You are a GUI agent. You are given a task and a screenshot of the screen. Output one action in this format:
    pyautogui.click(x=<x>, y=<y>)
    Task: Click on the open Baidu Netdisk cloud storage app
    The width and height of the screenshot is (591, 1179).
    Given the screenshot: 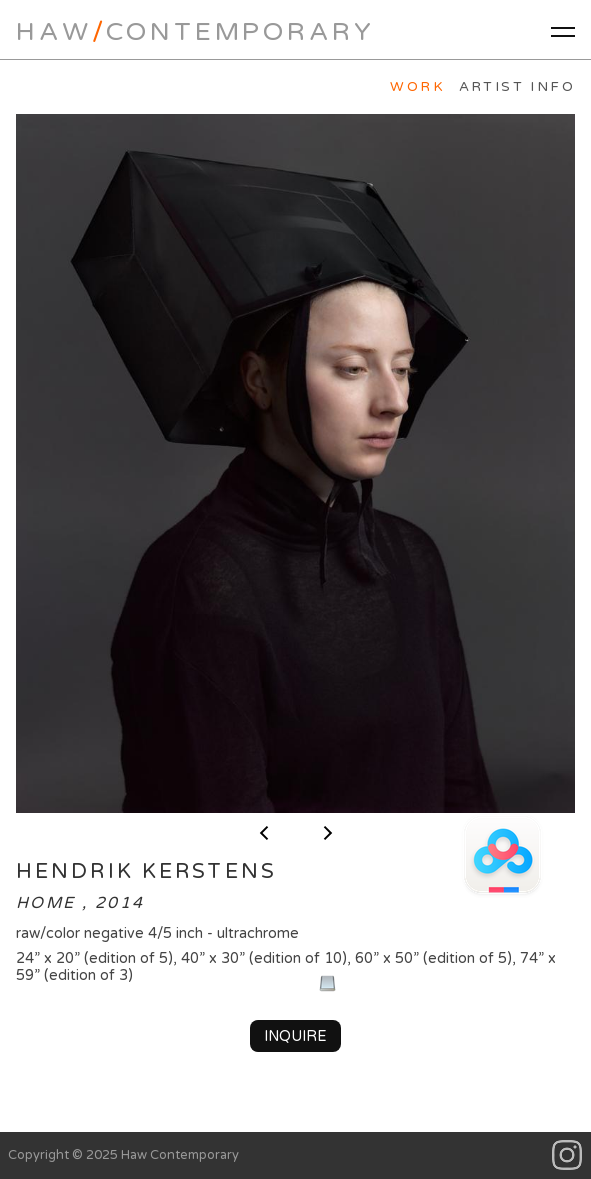 What is the action you would take?
    pyautogui.click(x=502, y=854)
    